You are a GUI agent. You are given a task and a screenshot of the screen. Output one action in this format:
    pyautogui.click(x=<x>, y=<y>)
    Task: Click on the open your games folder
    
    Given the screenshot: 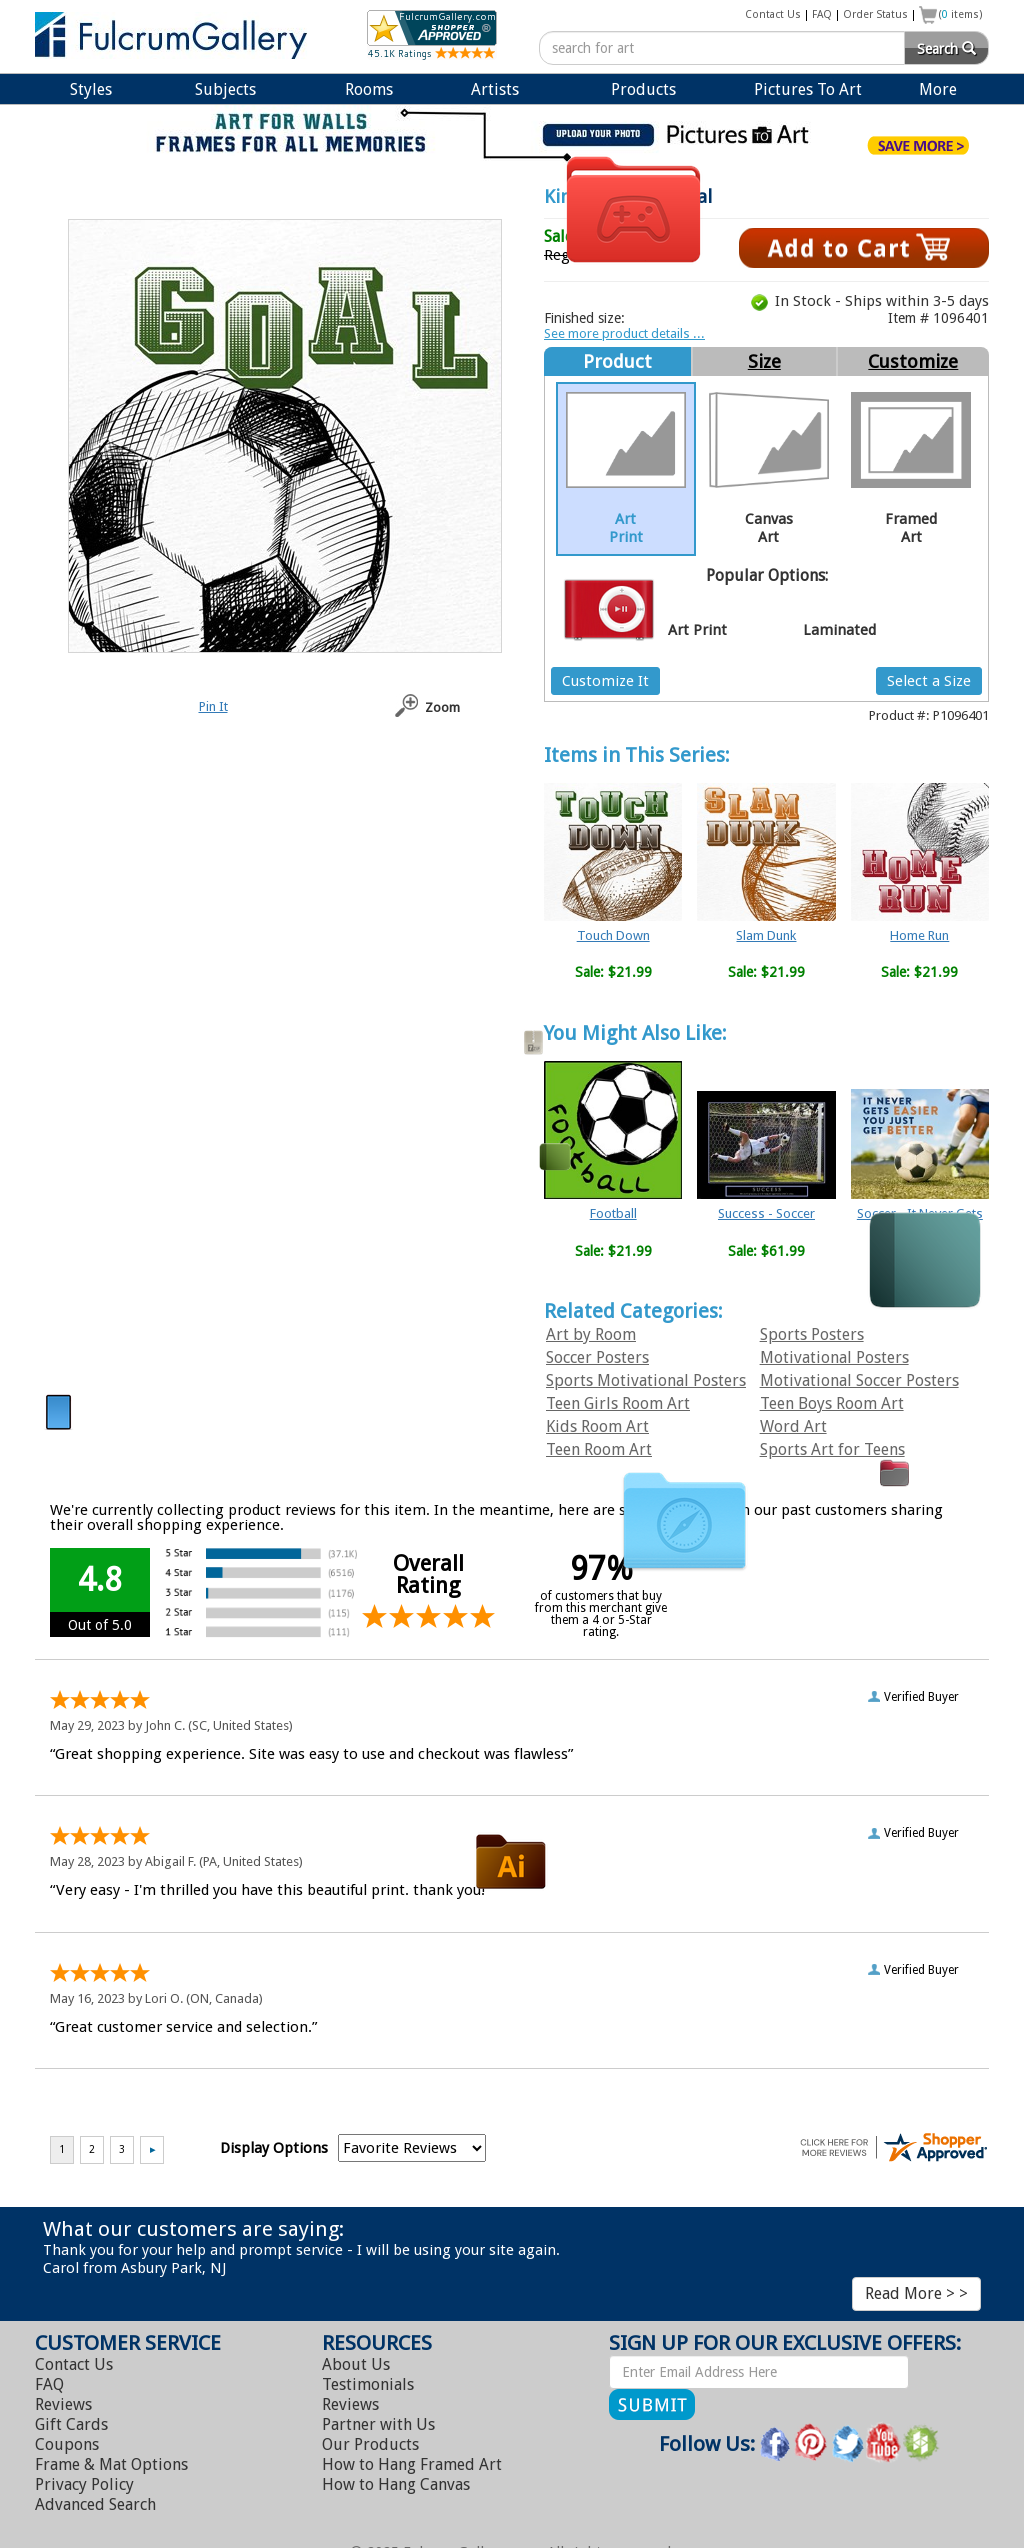 What is the action you would take?
    pyautogui.click(x=633, y=209)
    